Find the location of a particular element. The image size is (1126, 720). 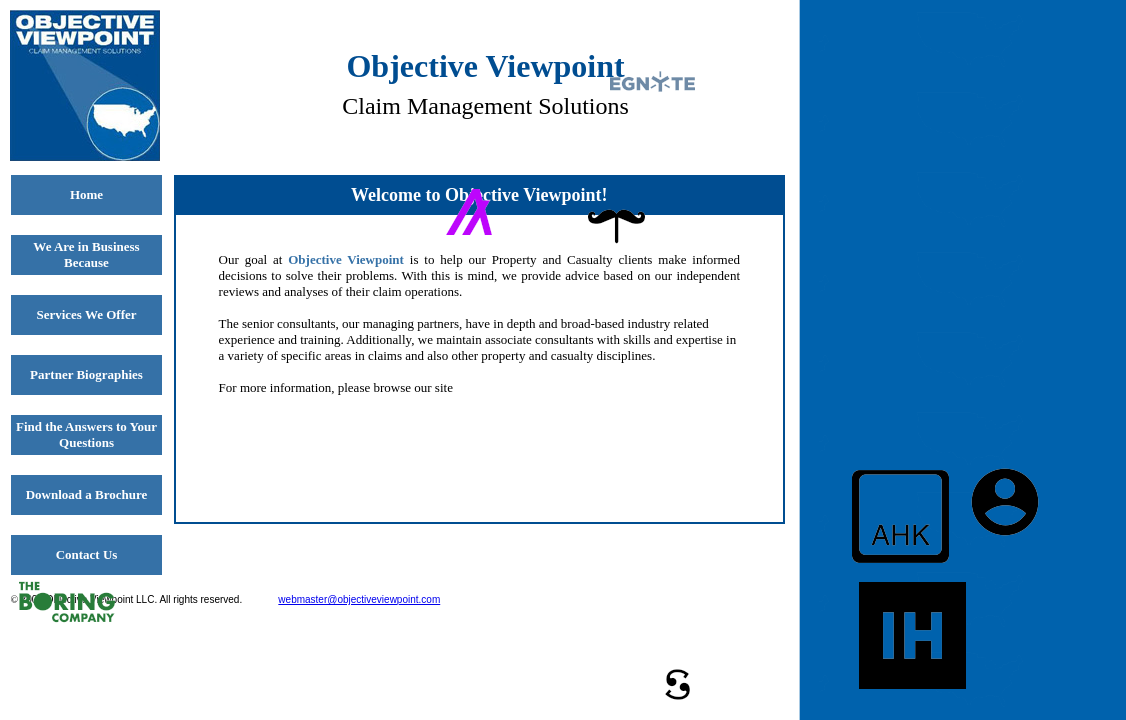

open Scribd app is located at coordinates (677, 684).